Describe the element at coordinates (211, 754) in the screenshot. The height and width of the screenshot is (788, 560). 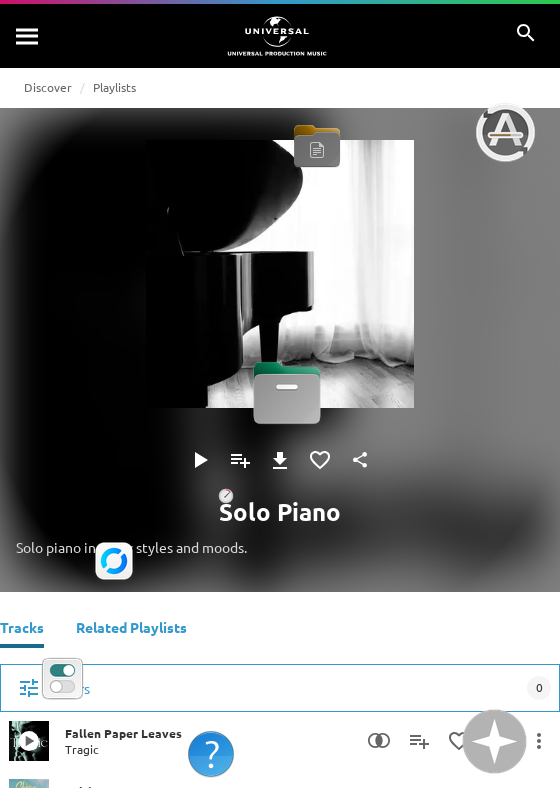
I see `access help documentation and support` at that location.